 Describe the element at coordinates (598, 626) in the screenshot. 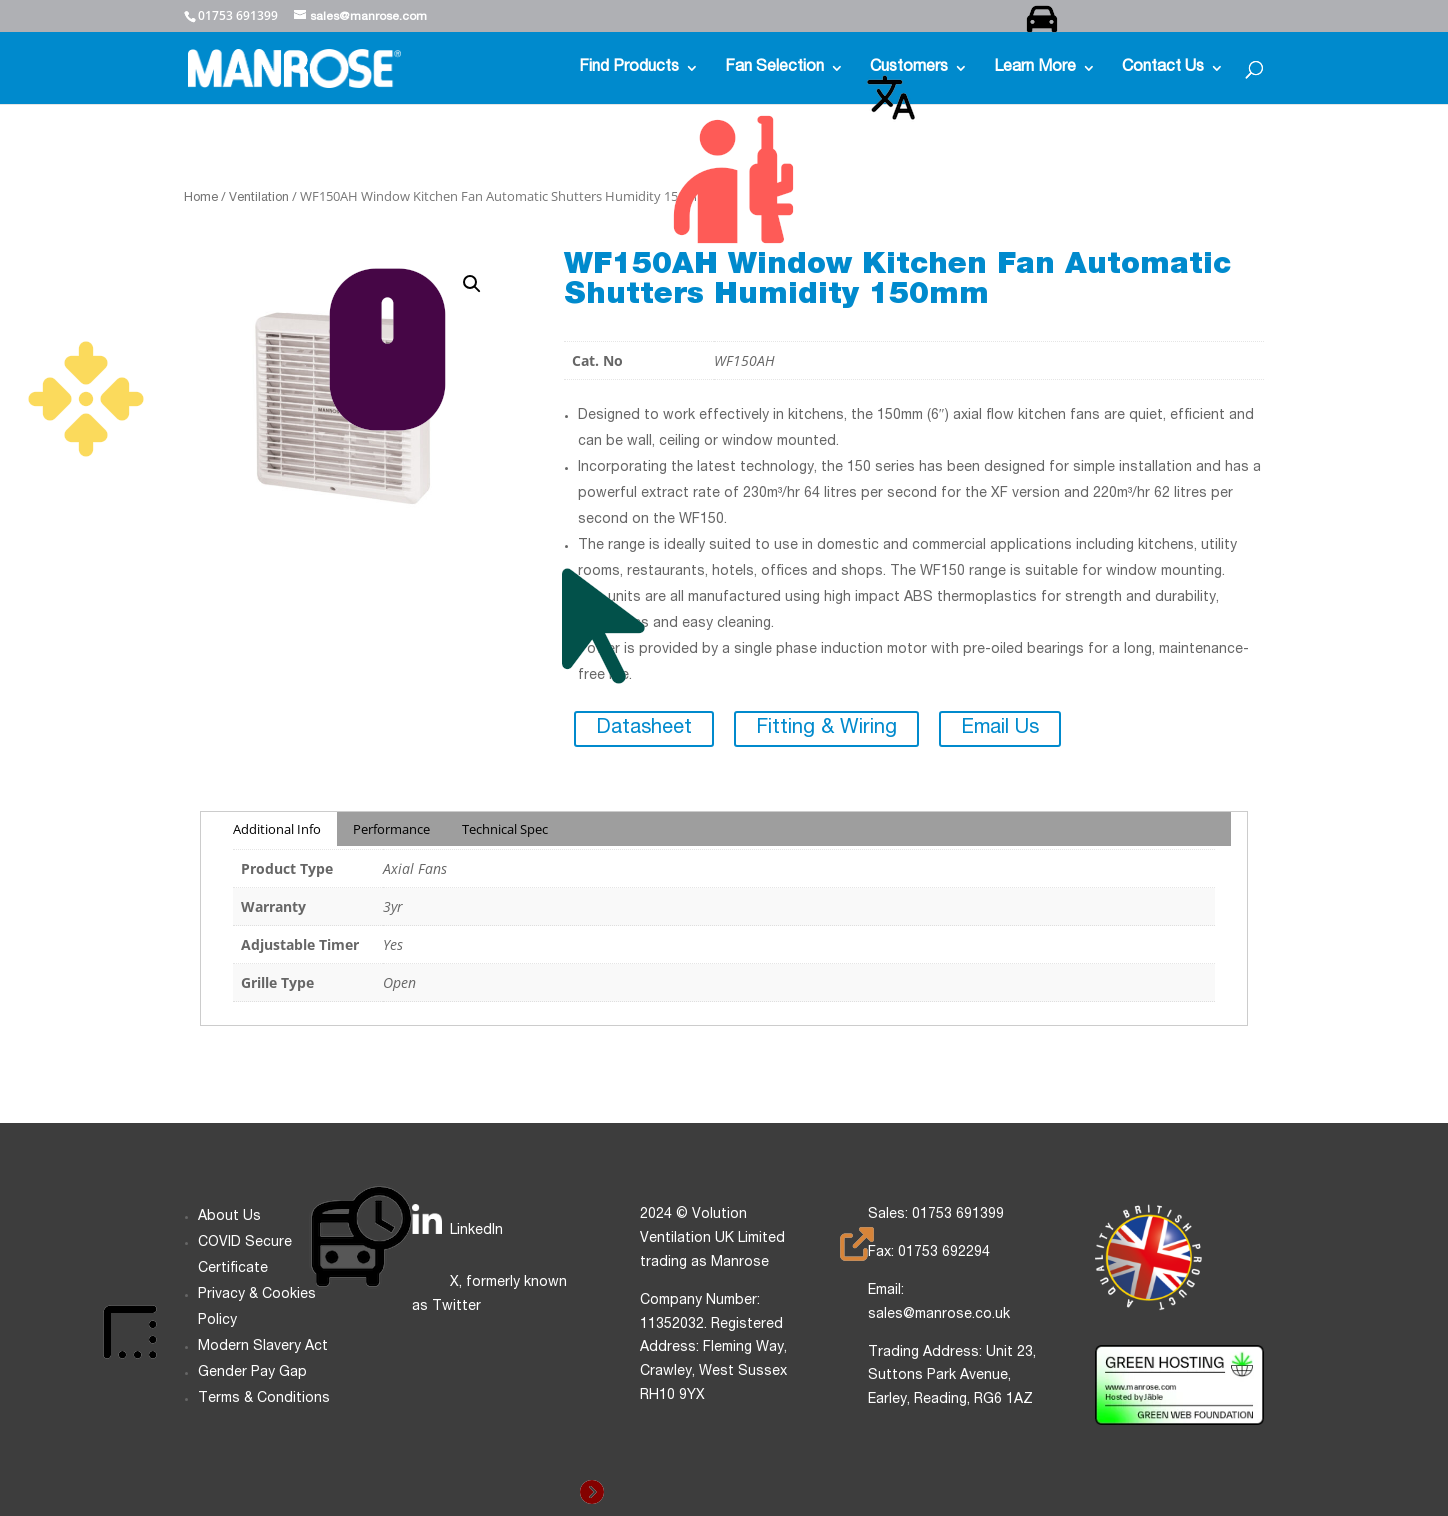

I see `cursor or pointer indicator` at that location.